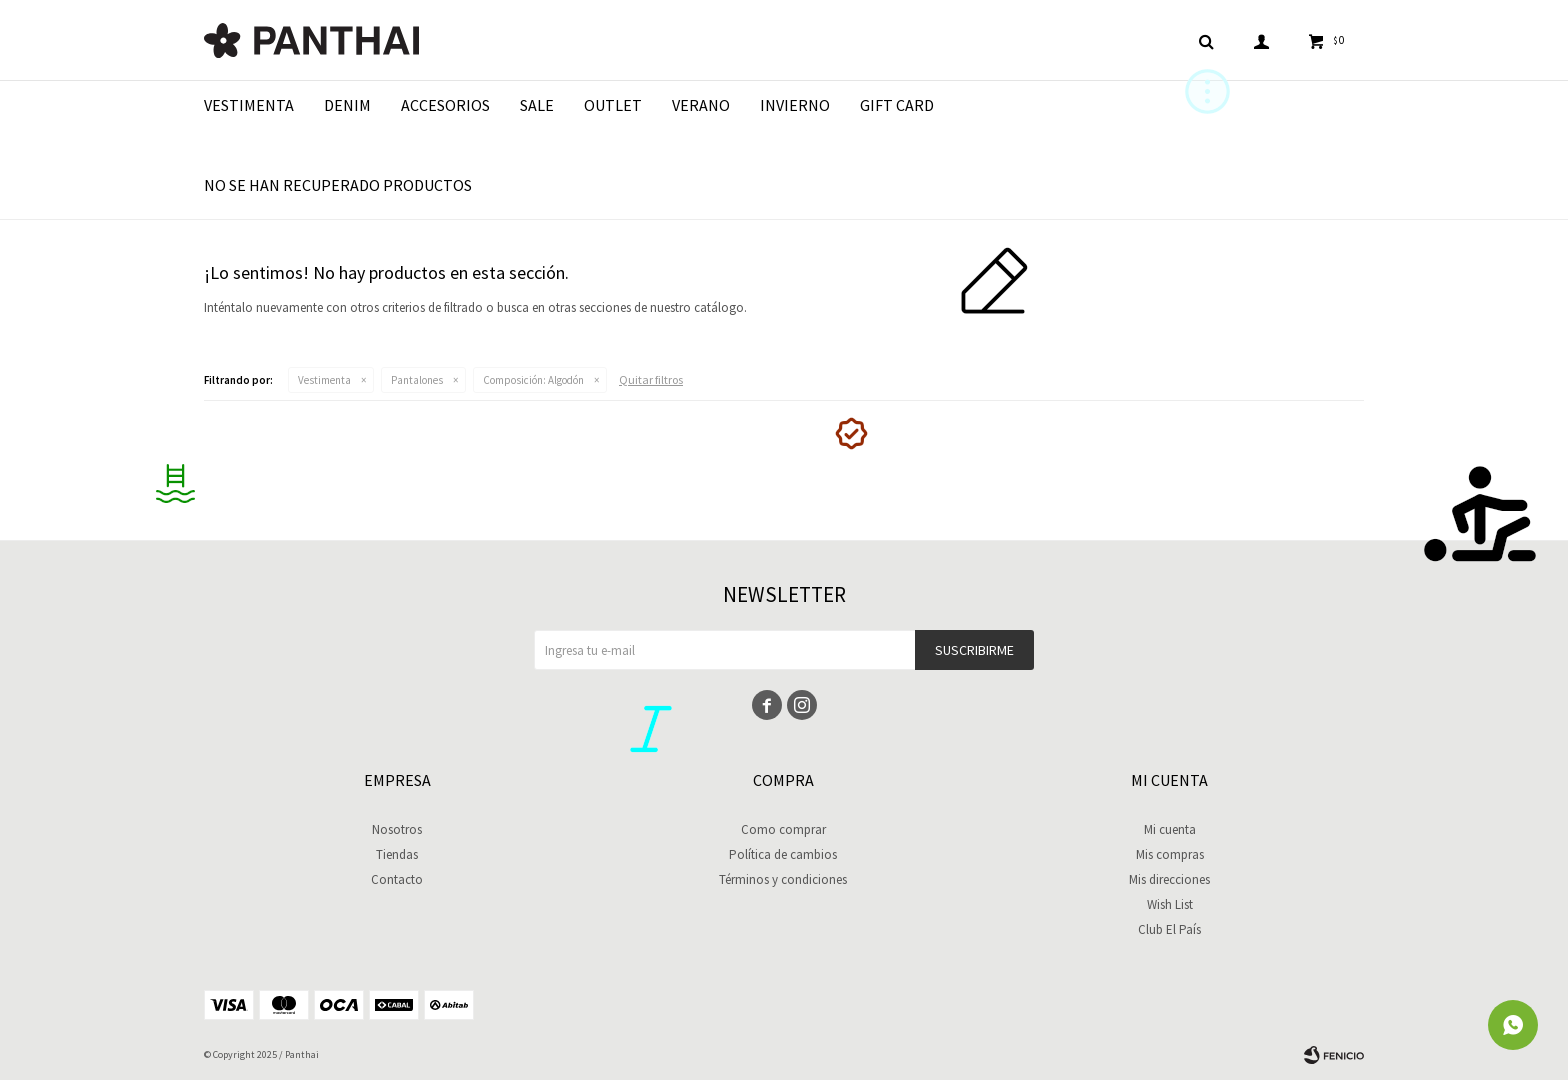  What do you see at coordinates (651, 729) in the screenshot?
I see `apply italic formatting to selected text` at bounding box center [651, 729].